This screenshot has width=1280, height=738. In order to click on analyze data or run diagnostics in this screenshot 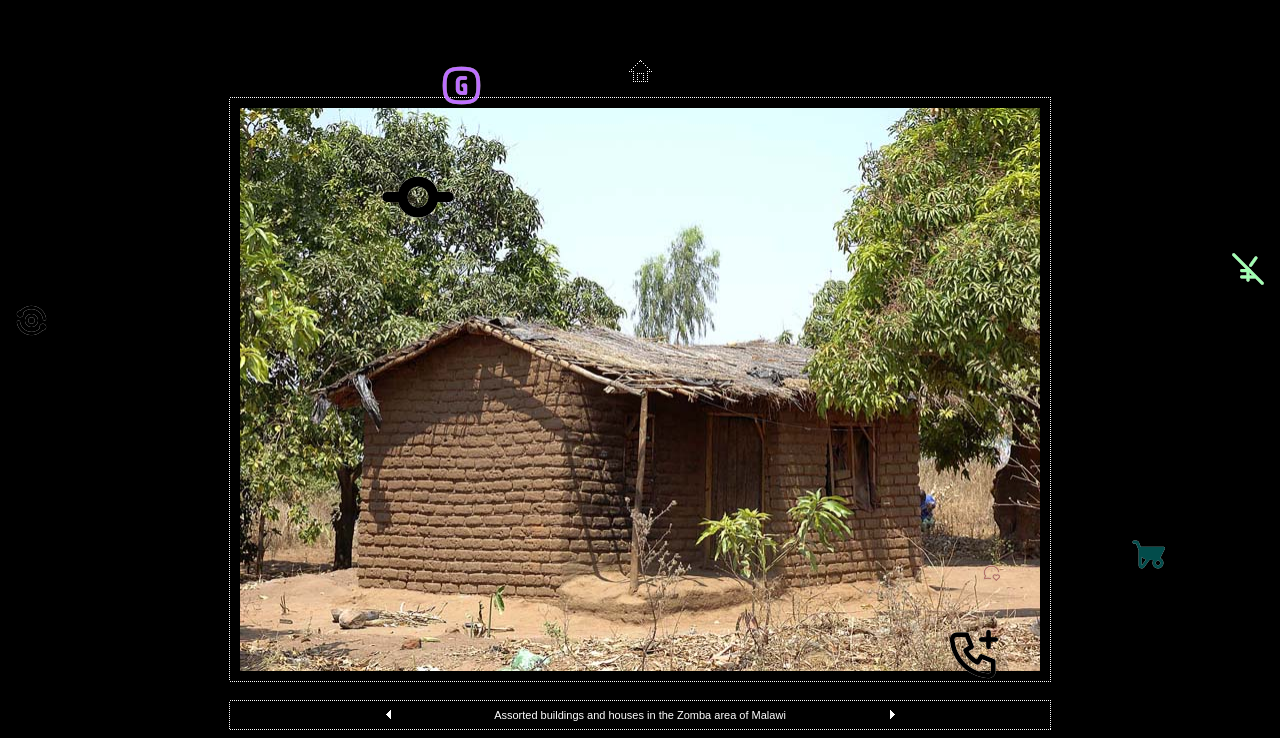, I will do `click(31, 320)`.